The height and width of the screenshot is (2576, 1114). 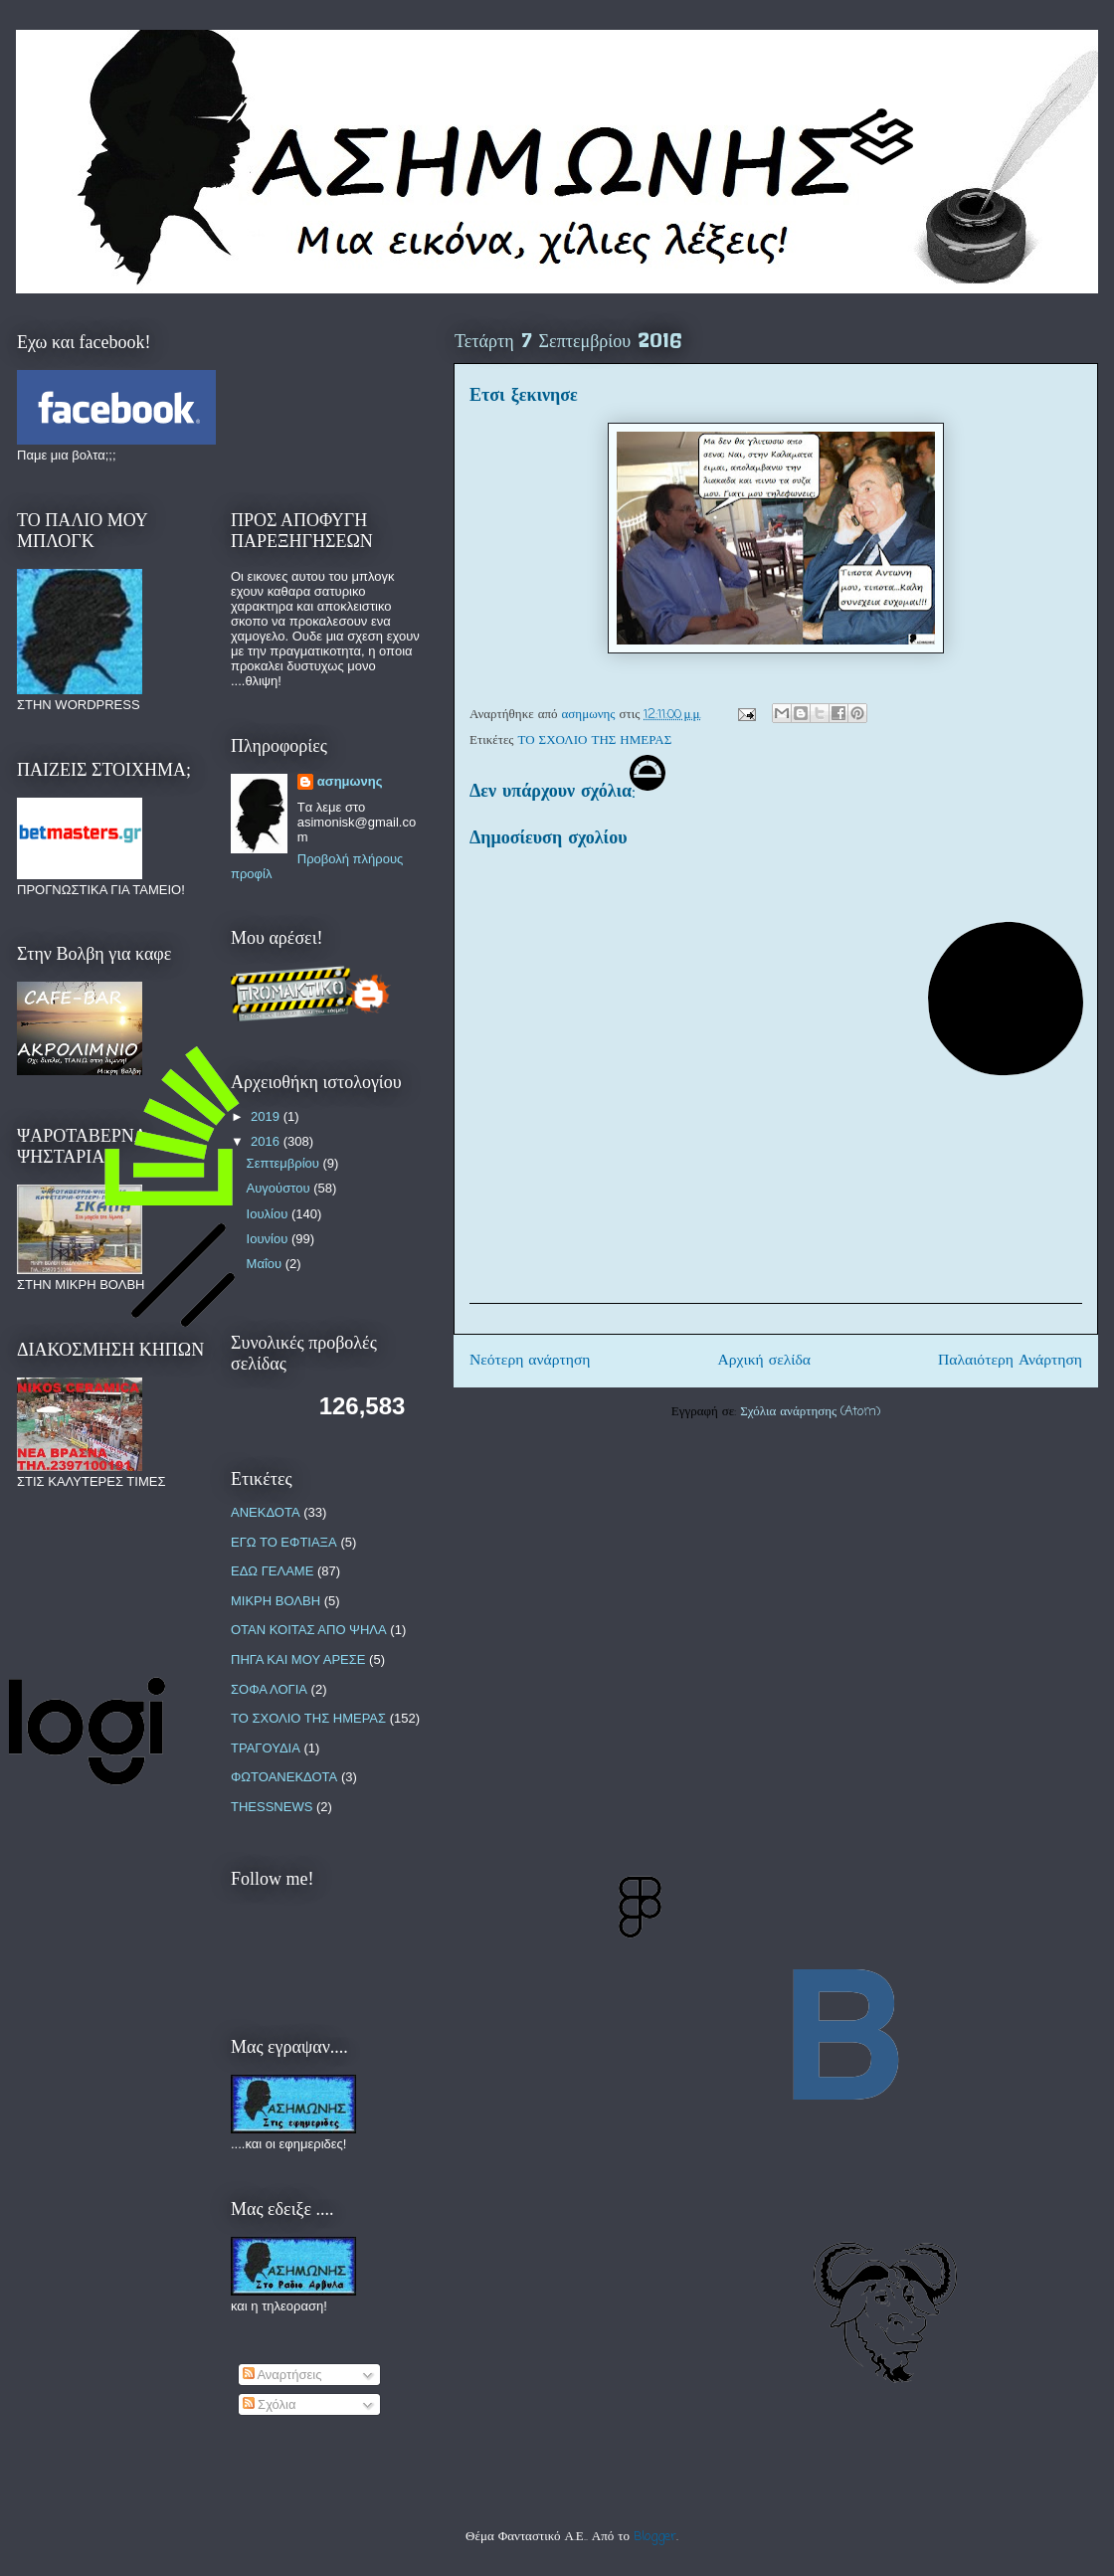 I want to click on visit stack overflow for programming help, so click(x=172, y=1126).